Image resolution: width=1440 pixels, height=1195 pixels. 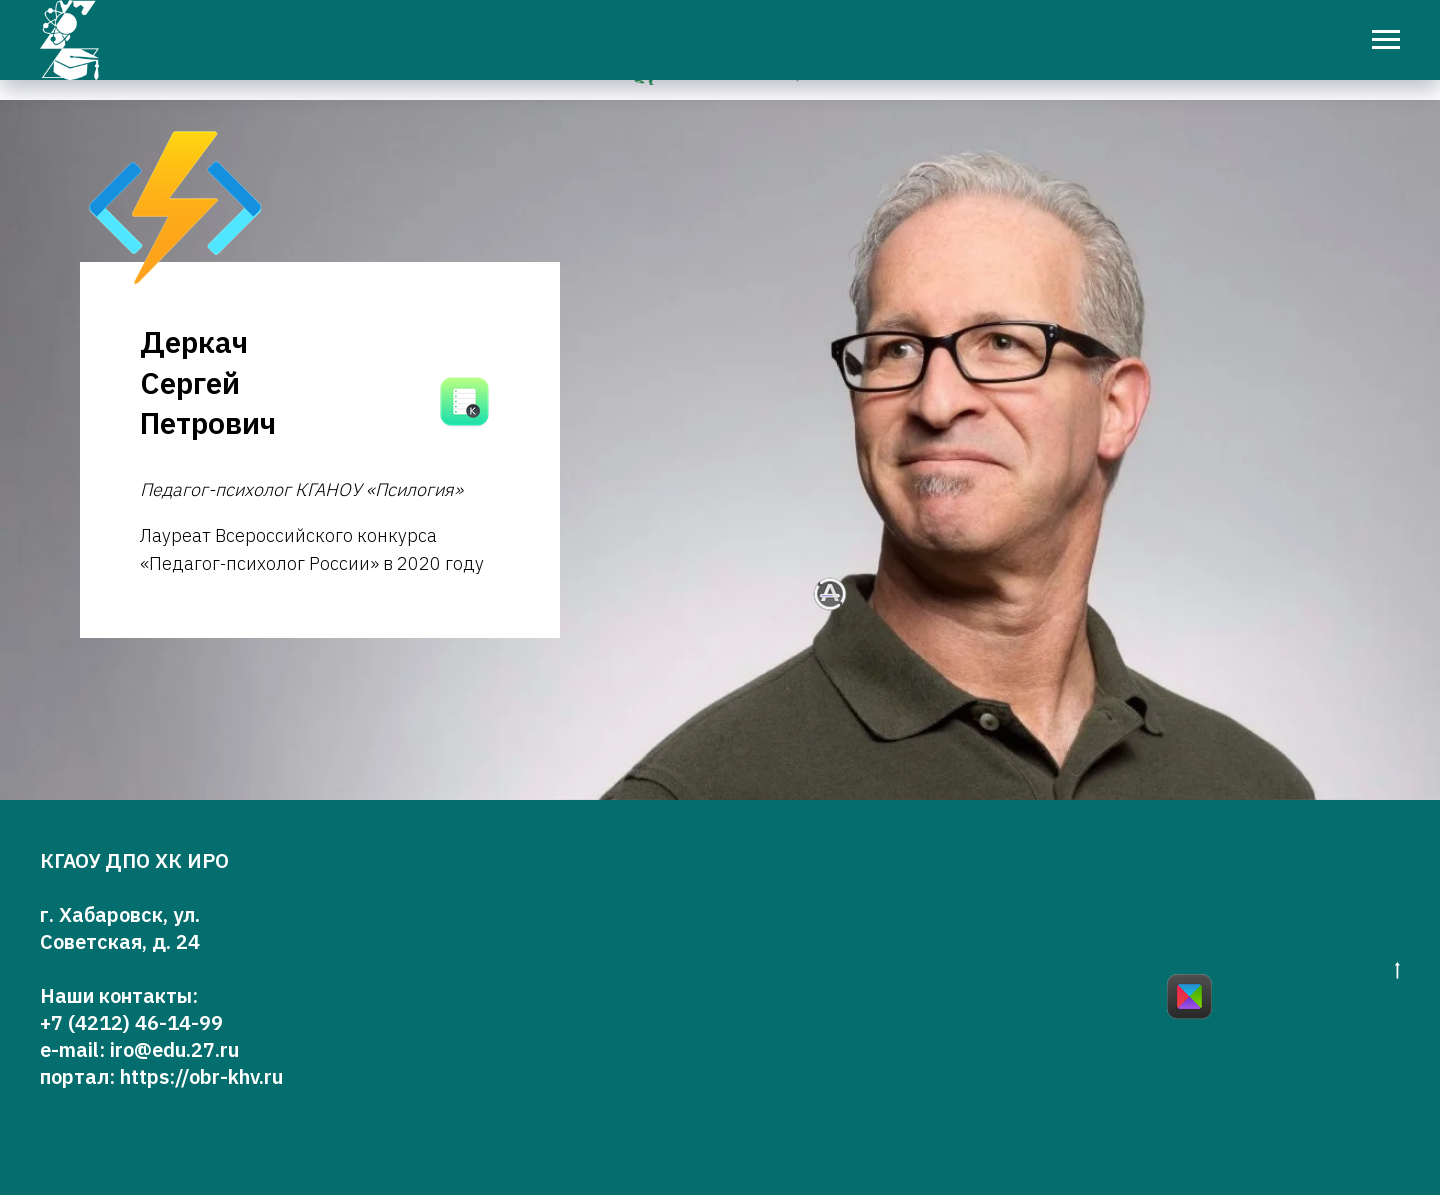 What do you see at coordinates (175, 208) in the screenshot?
I see `open azure functions app` at bounding box center [175, 208].